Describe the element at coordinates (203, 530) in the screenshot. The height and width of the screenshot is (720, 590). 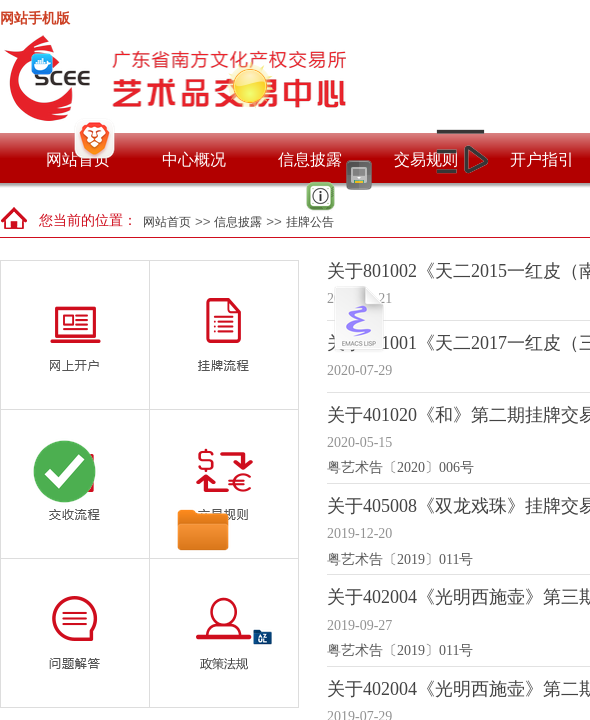
I see `open folder containing files` at that location.